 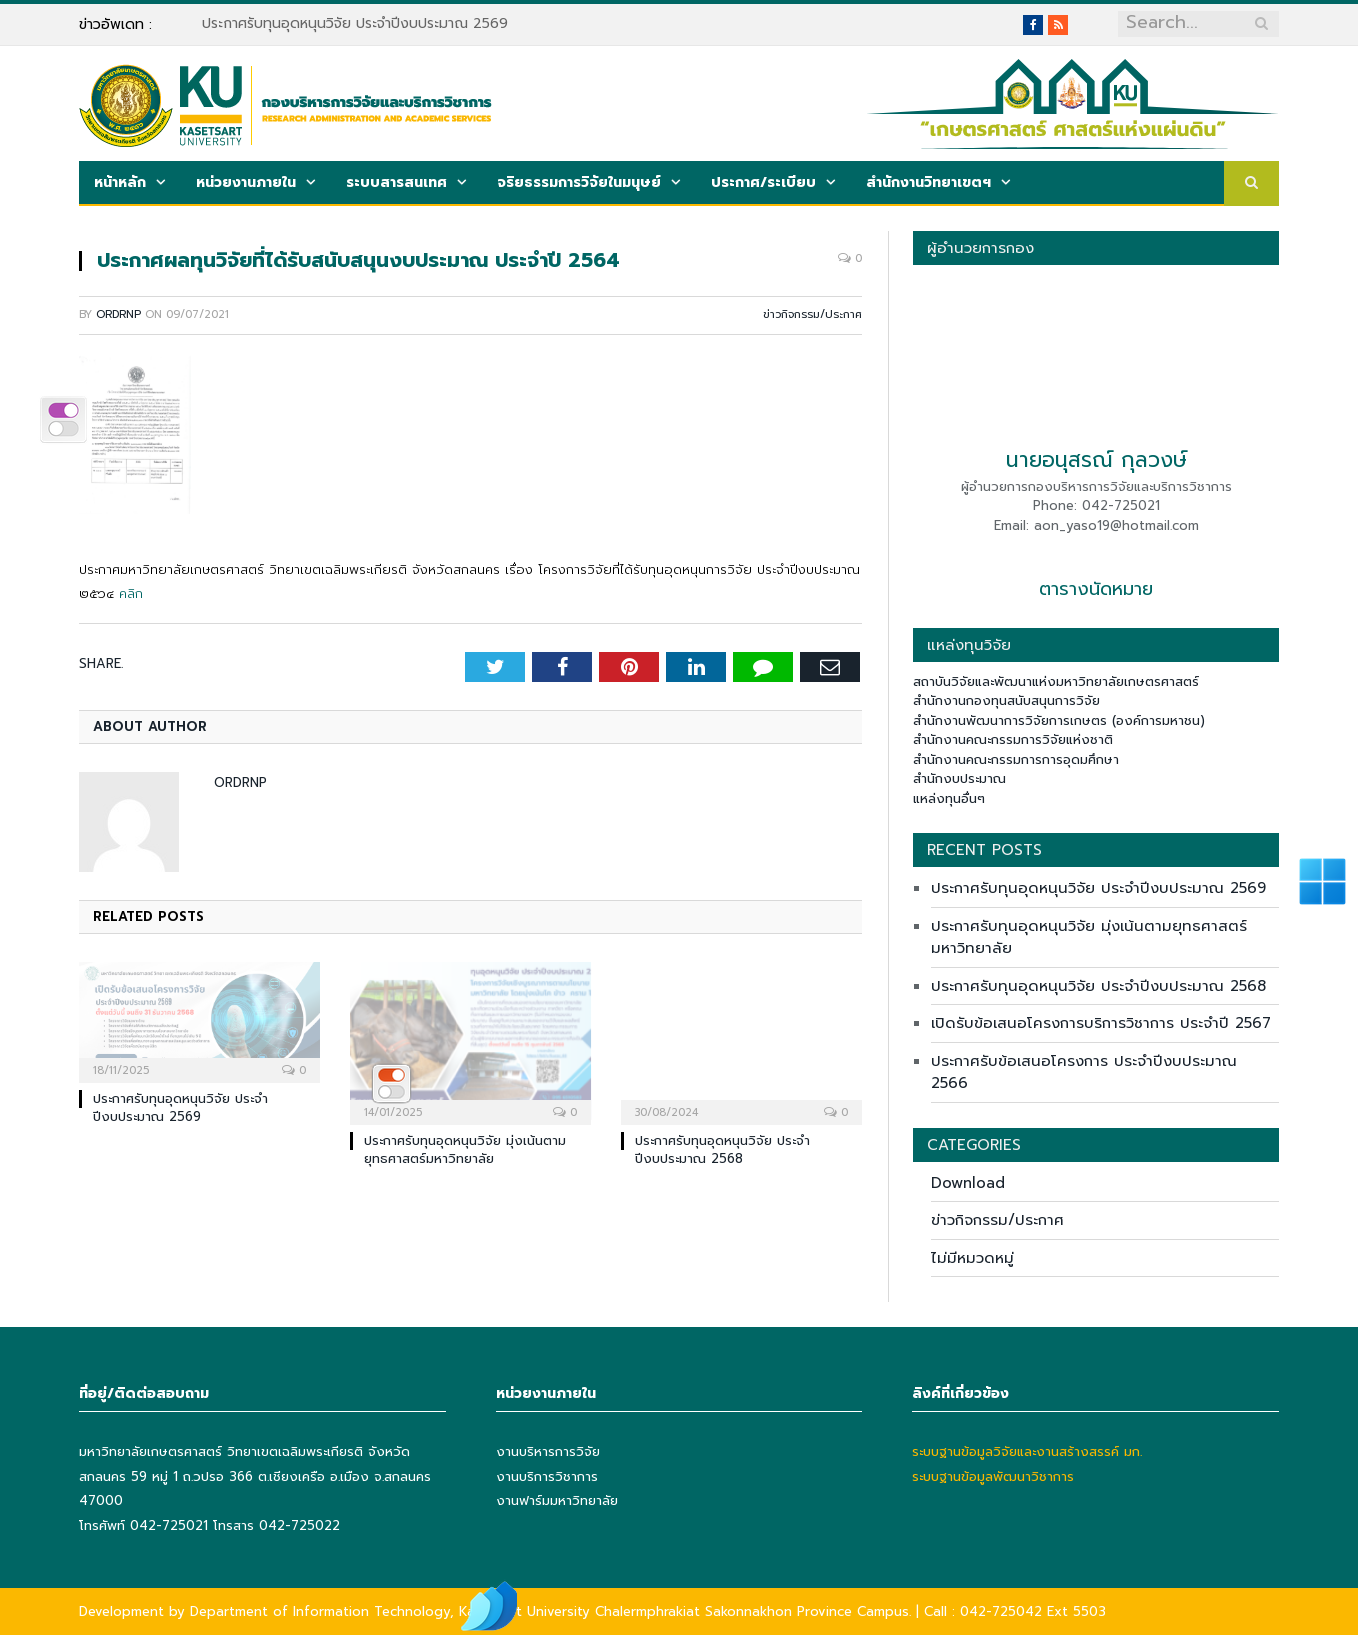 I want to click on open gnome tweaks application, so click(x=63, y=419).